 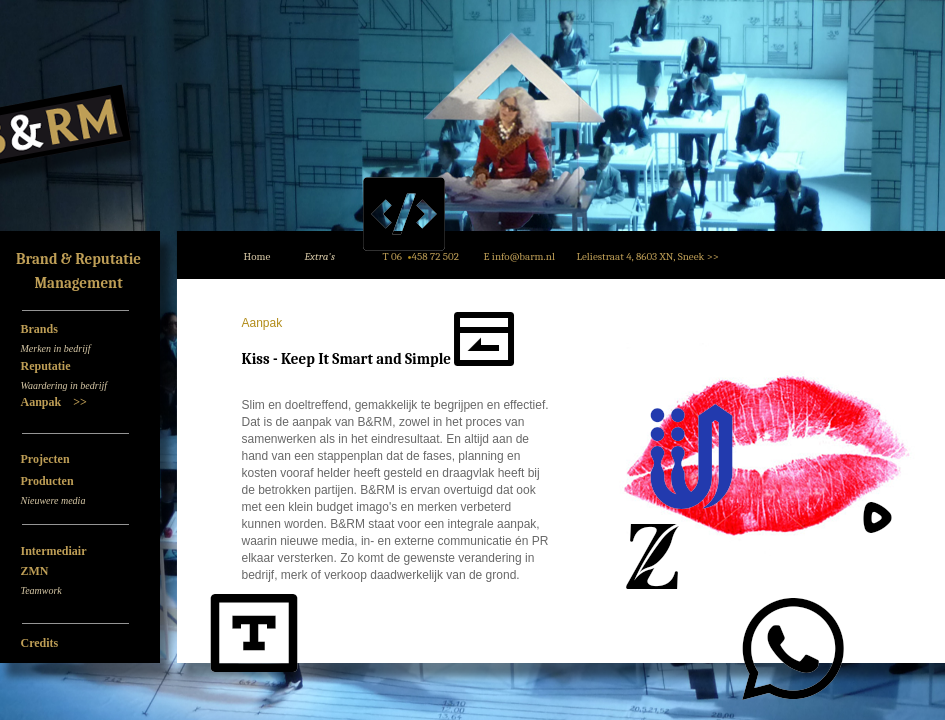 I want to click on visit UserVoice customer feedback platform, so click(x=691, y=456).